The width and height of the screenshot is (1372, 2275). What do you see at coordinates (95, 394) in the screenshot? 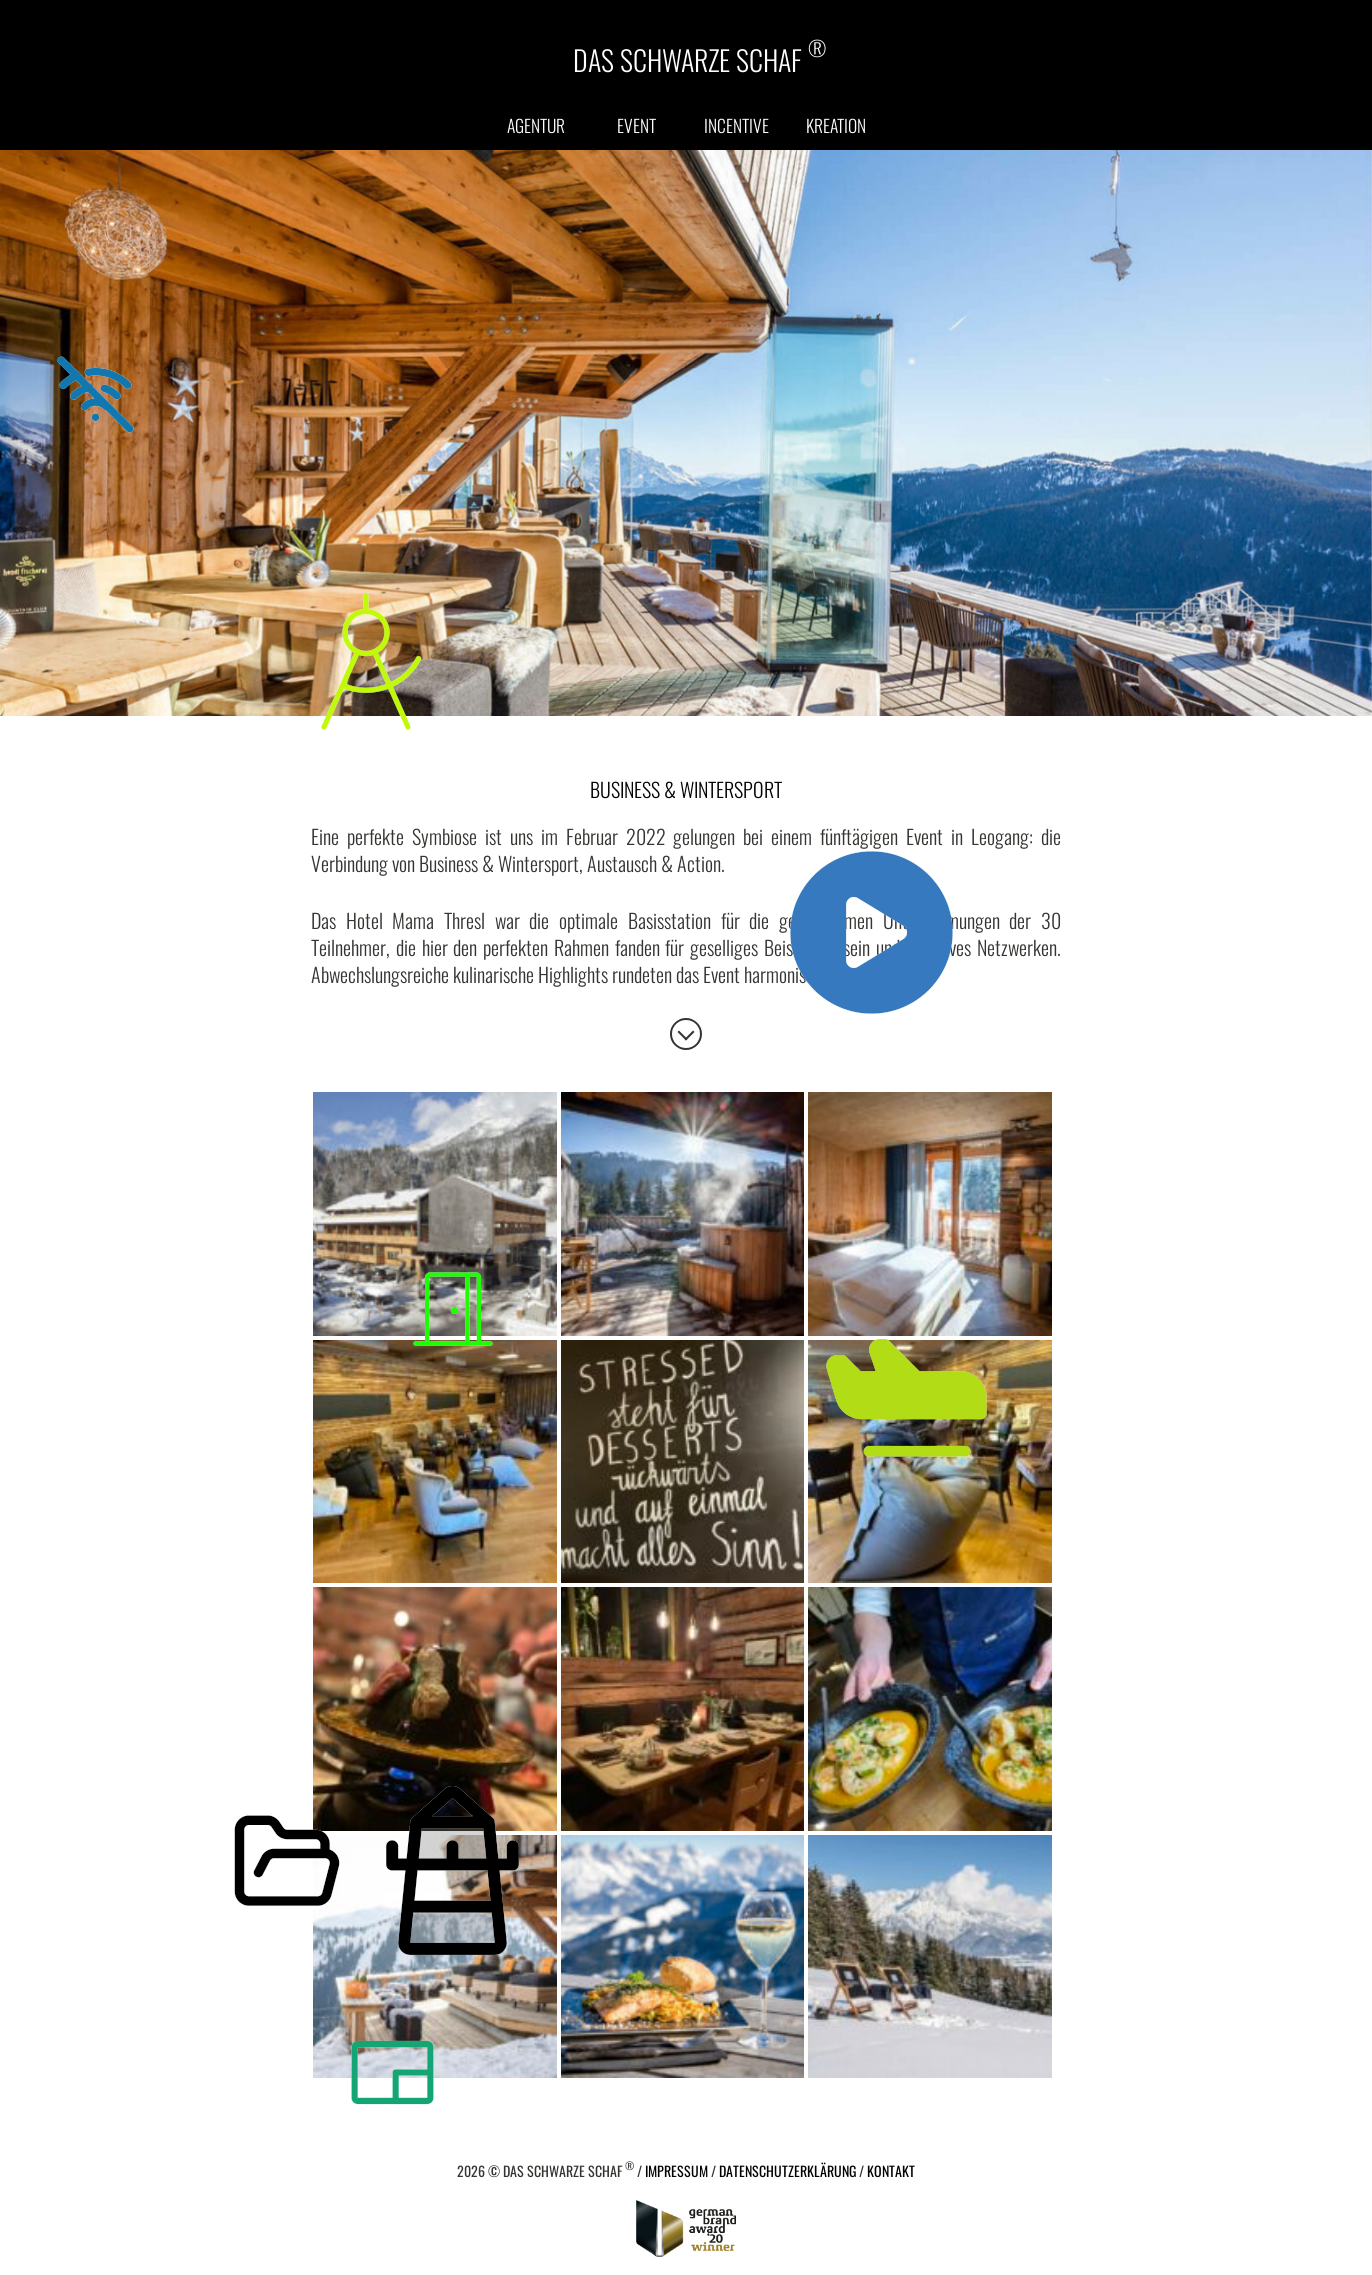
I see `indicates wifi is disabled or unavailable` at bounding box center [95, 394].